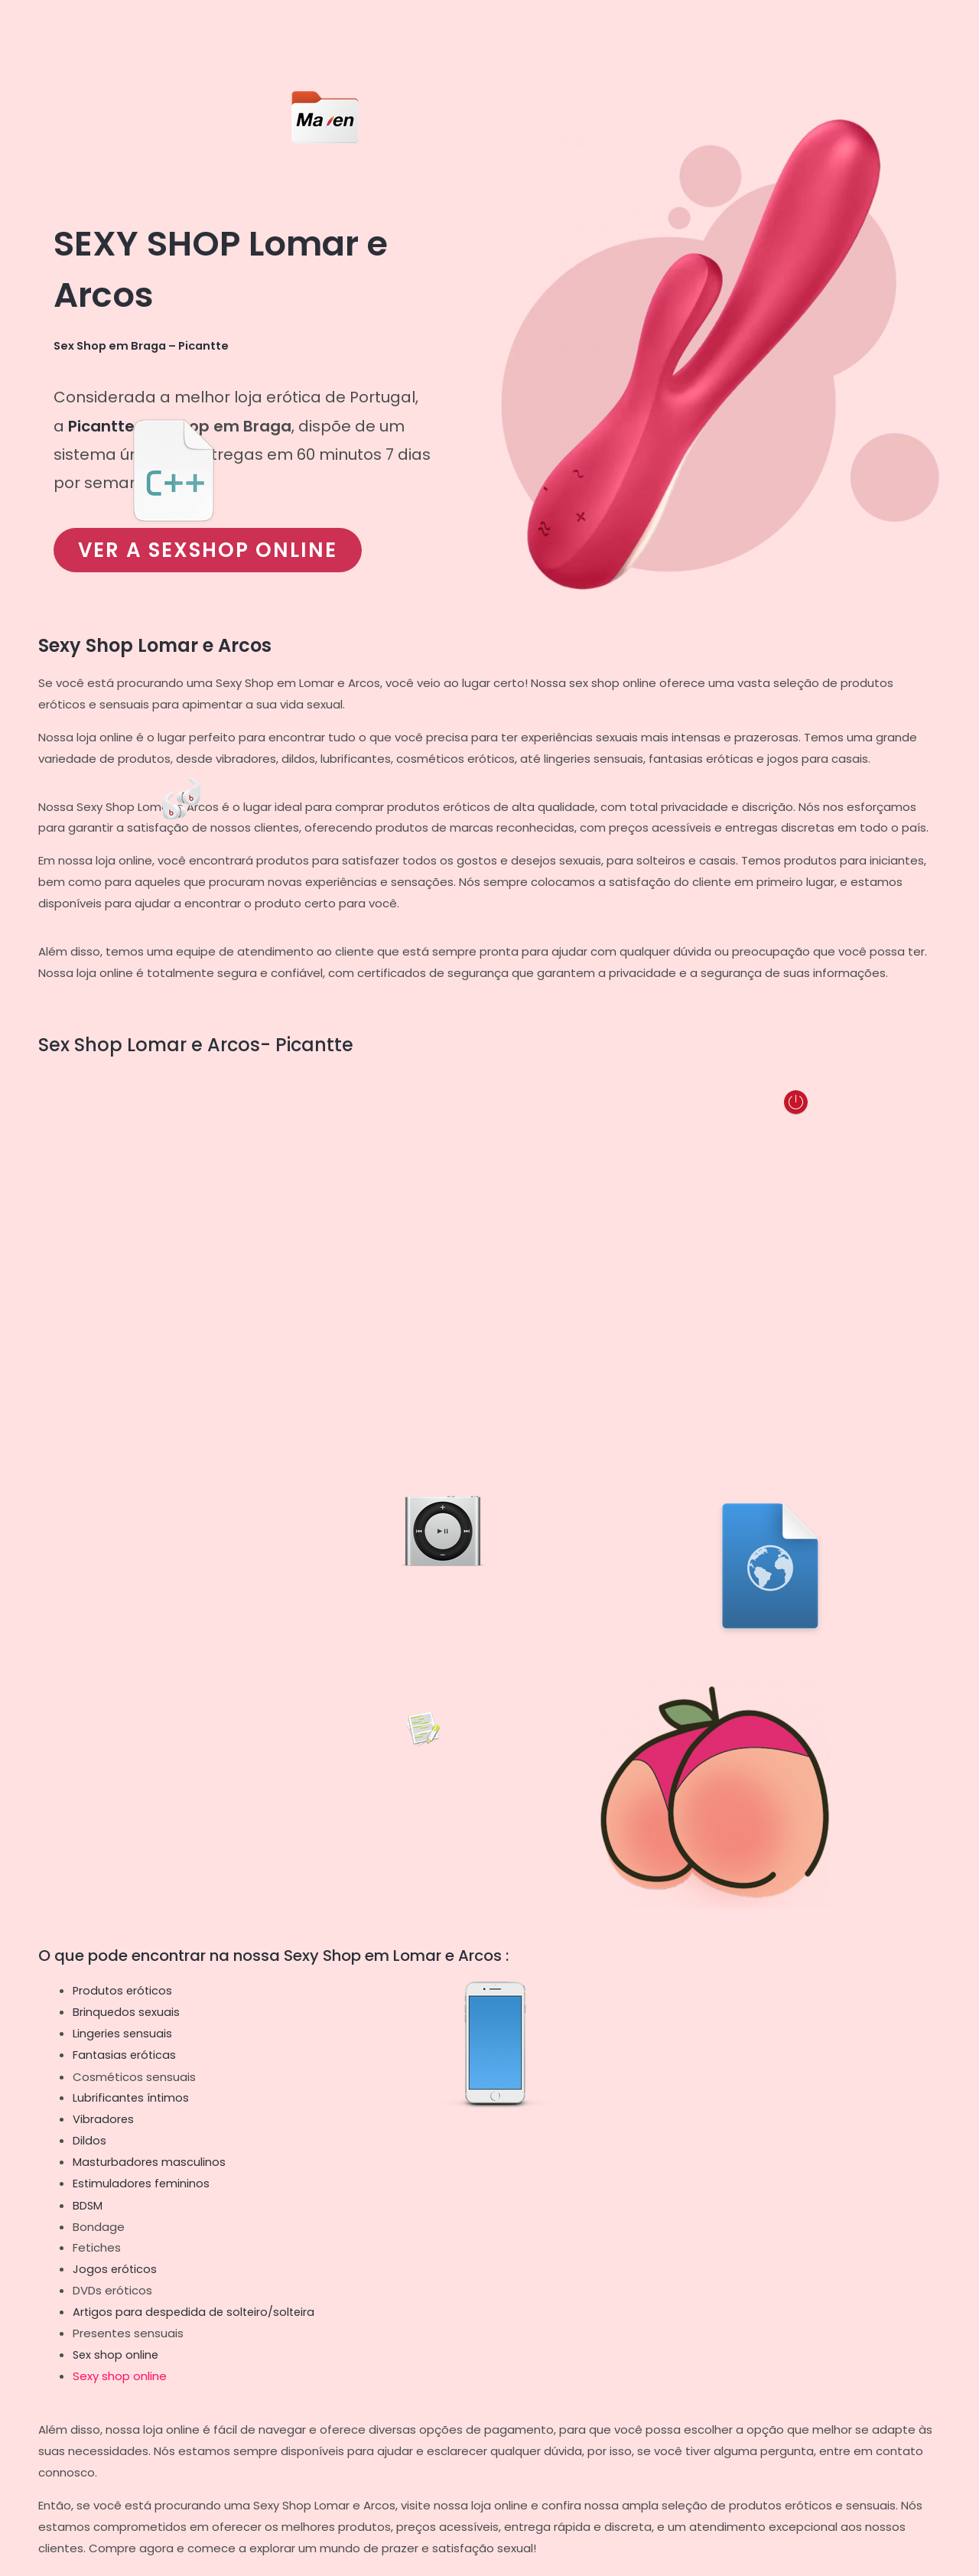 This screenshot has width=979, height=2576. Describe the element at coordinates (174, 471) in the screenshot. I see `a C++ source code file` at that location.